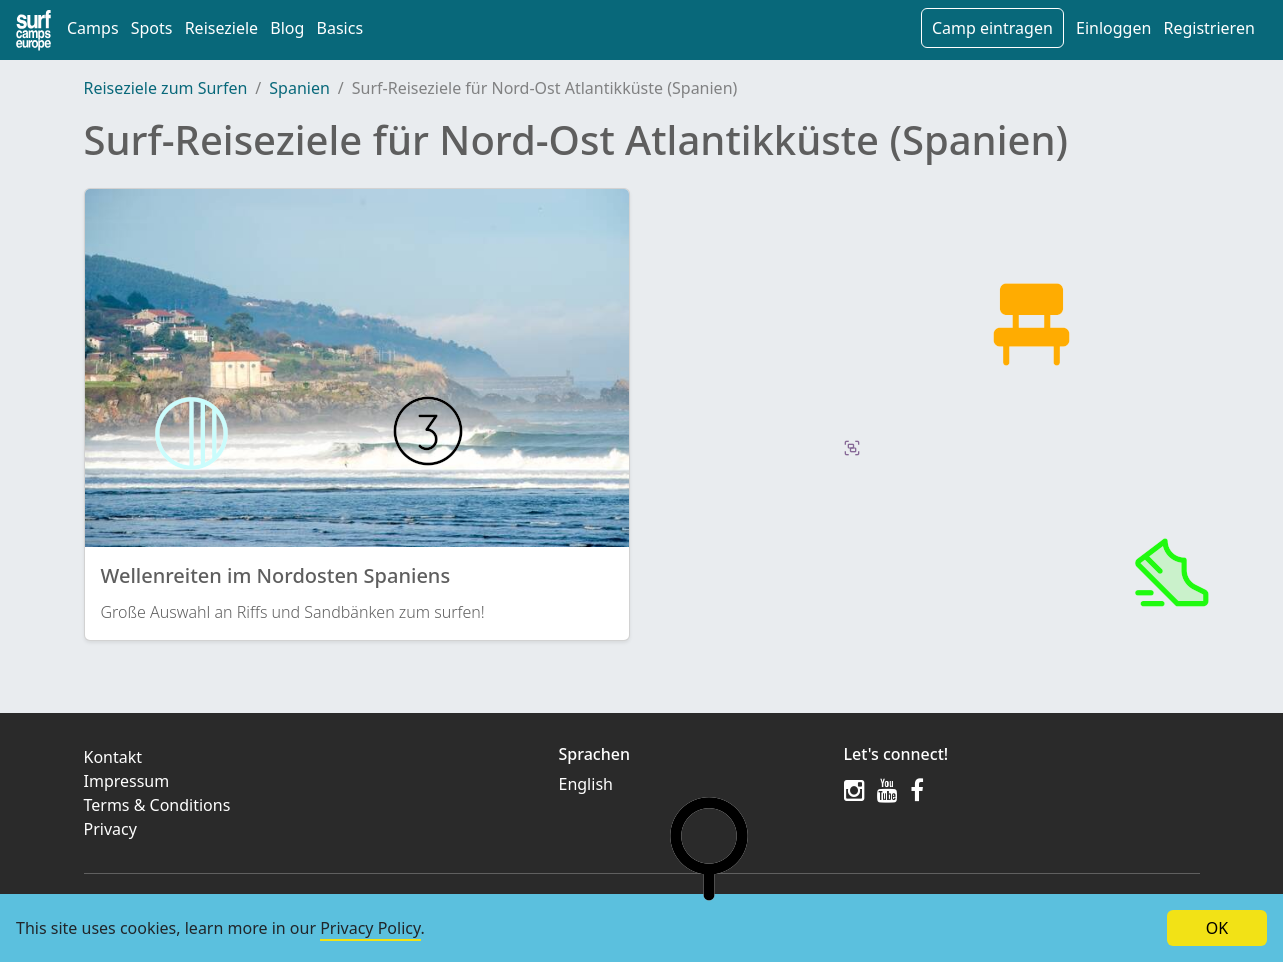  What do you see at coordinates (852, 448) in the screenshot?
I see `group selected objects together` at bounding box center [852, 448].